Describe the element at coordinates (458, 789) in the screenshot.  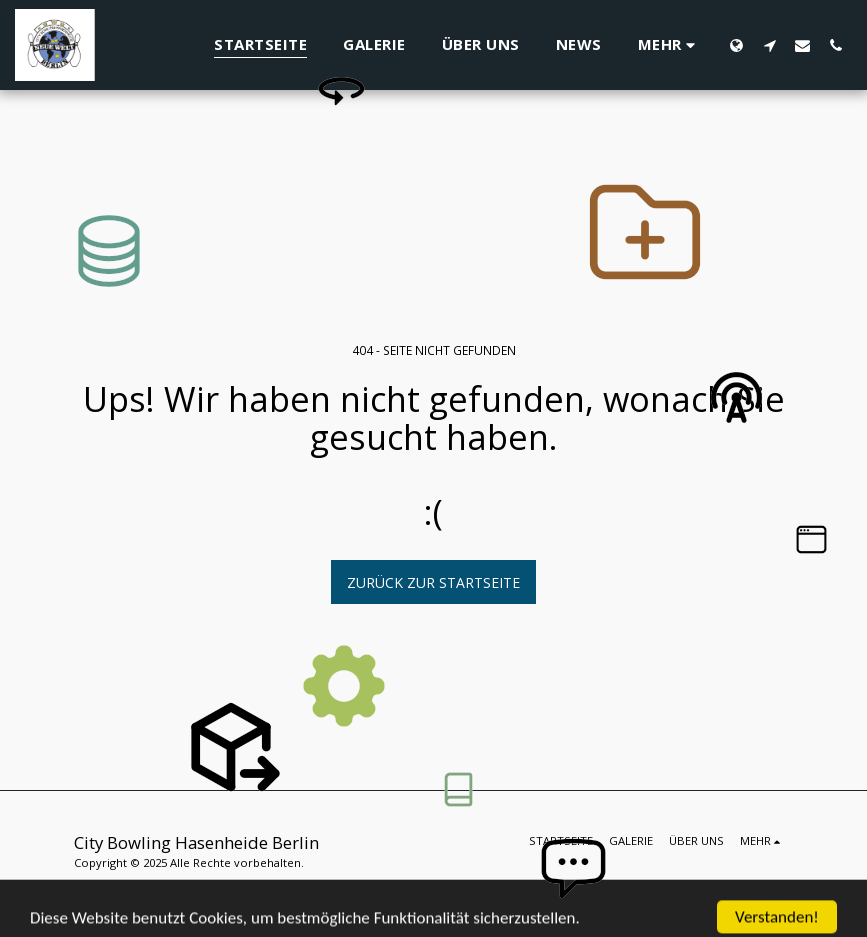
I see `open library or reading list` at that location.